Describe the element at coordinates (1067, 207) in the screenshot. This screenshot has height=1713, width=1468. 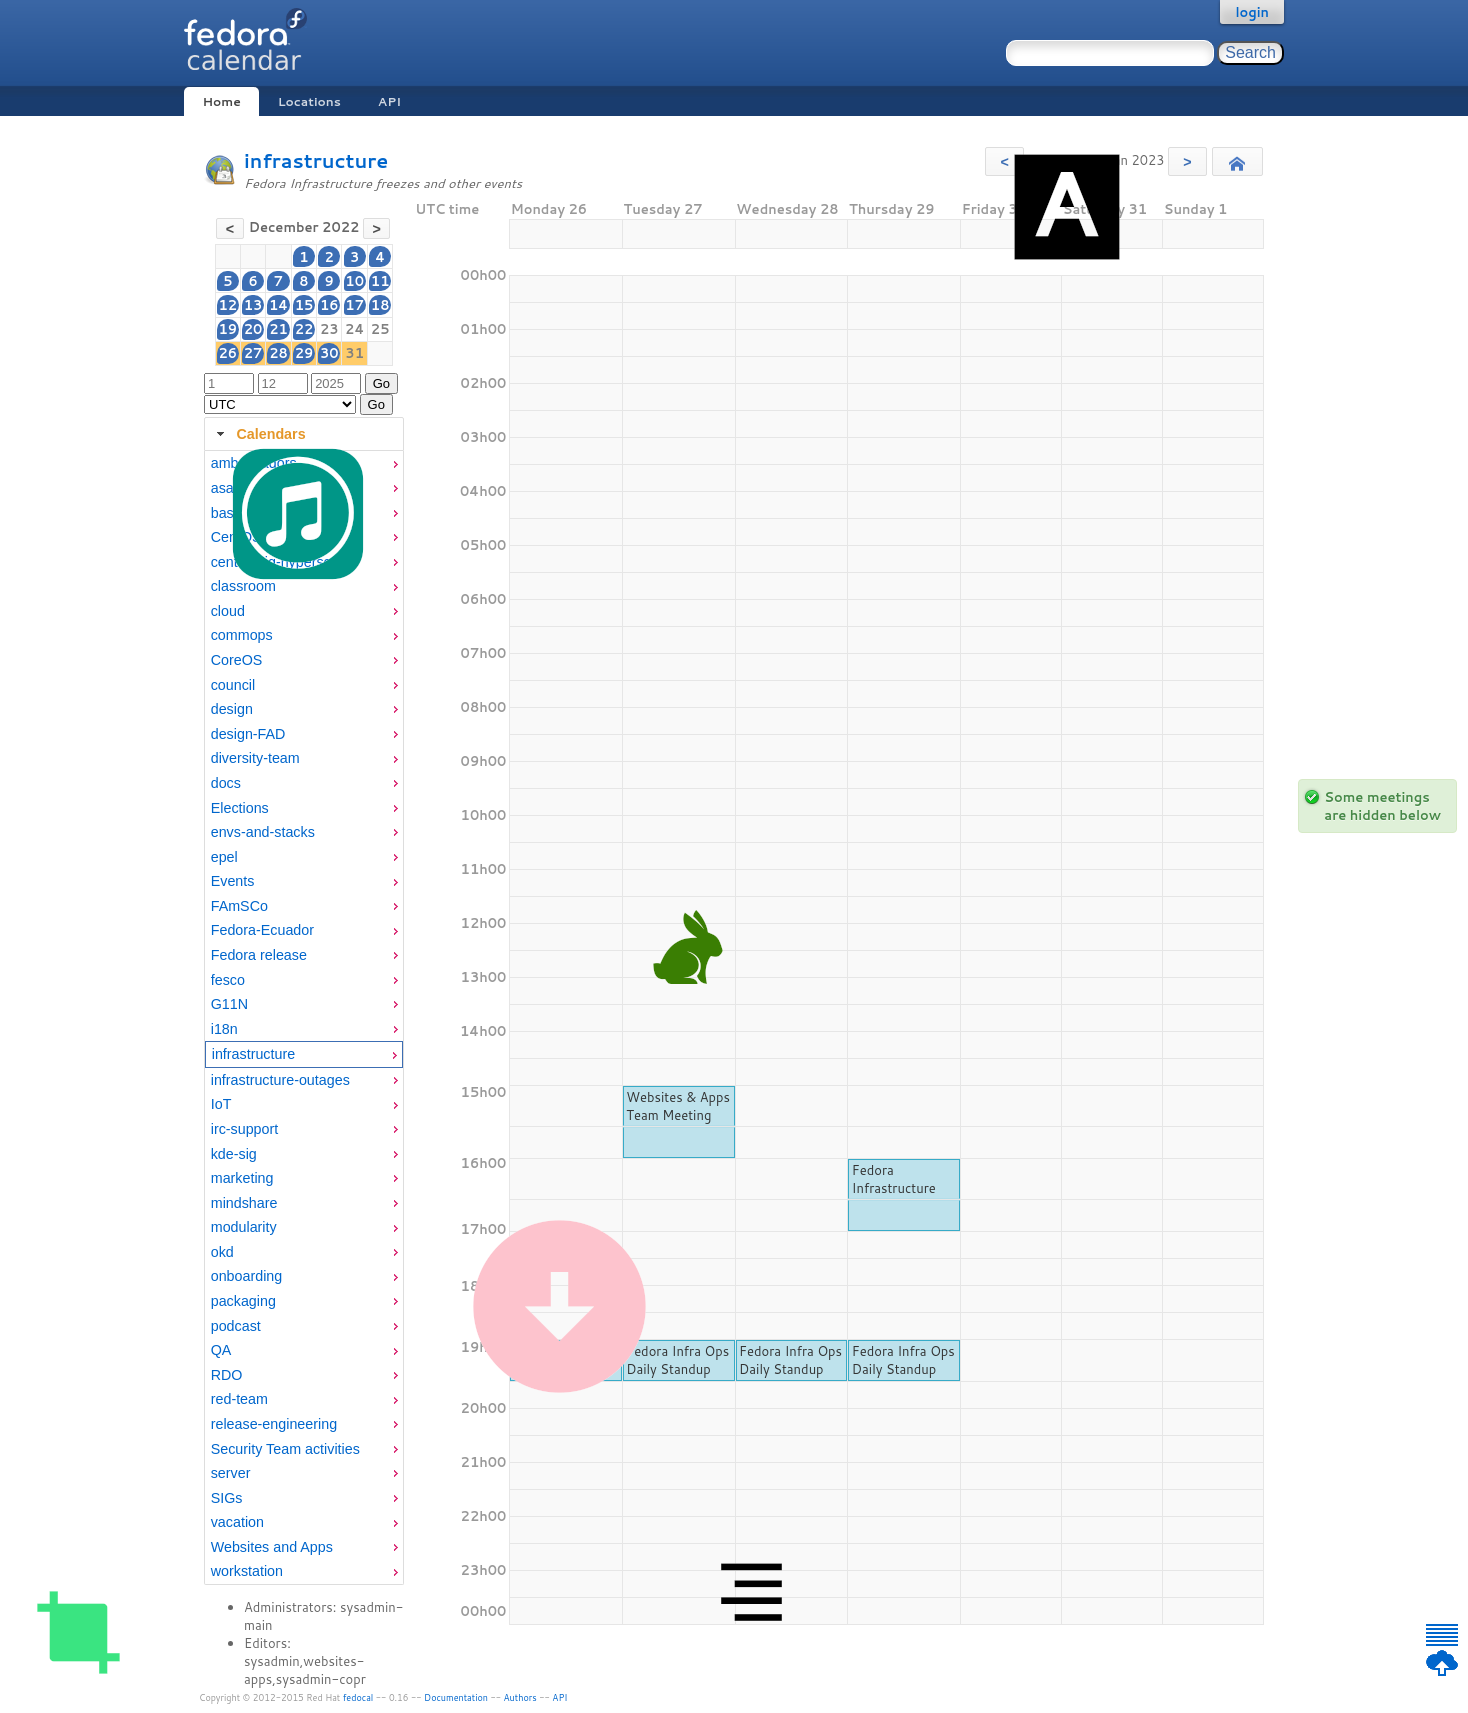
I see `enable character recognition or OCR` at that location.